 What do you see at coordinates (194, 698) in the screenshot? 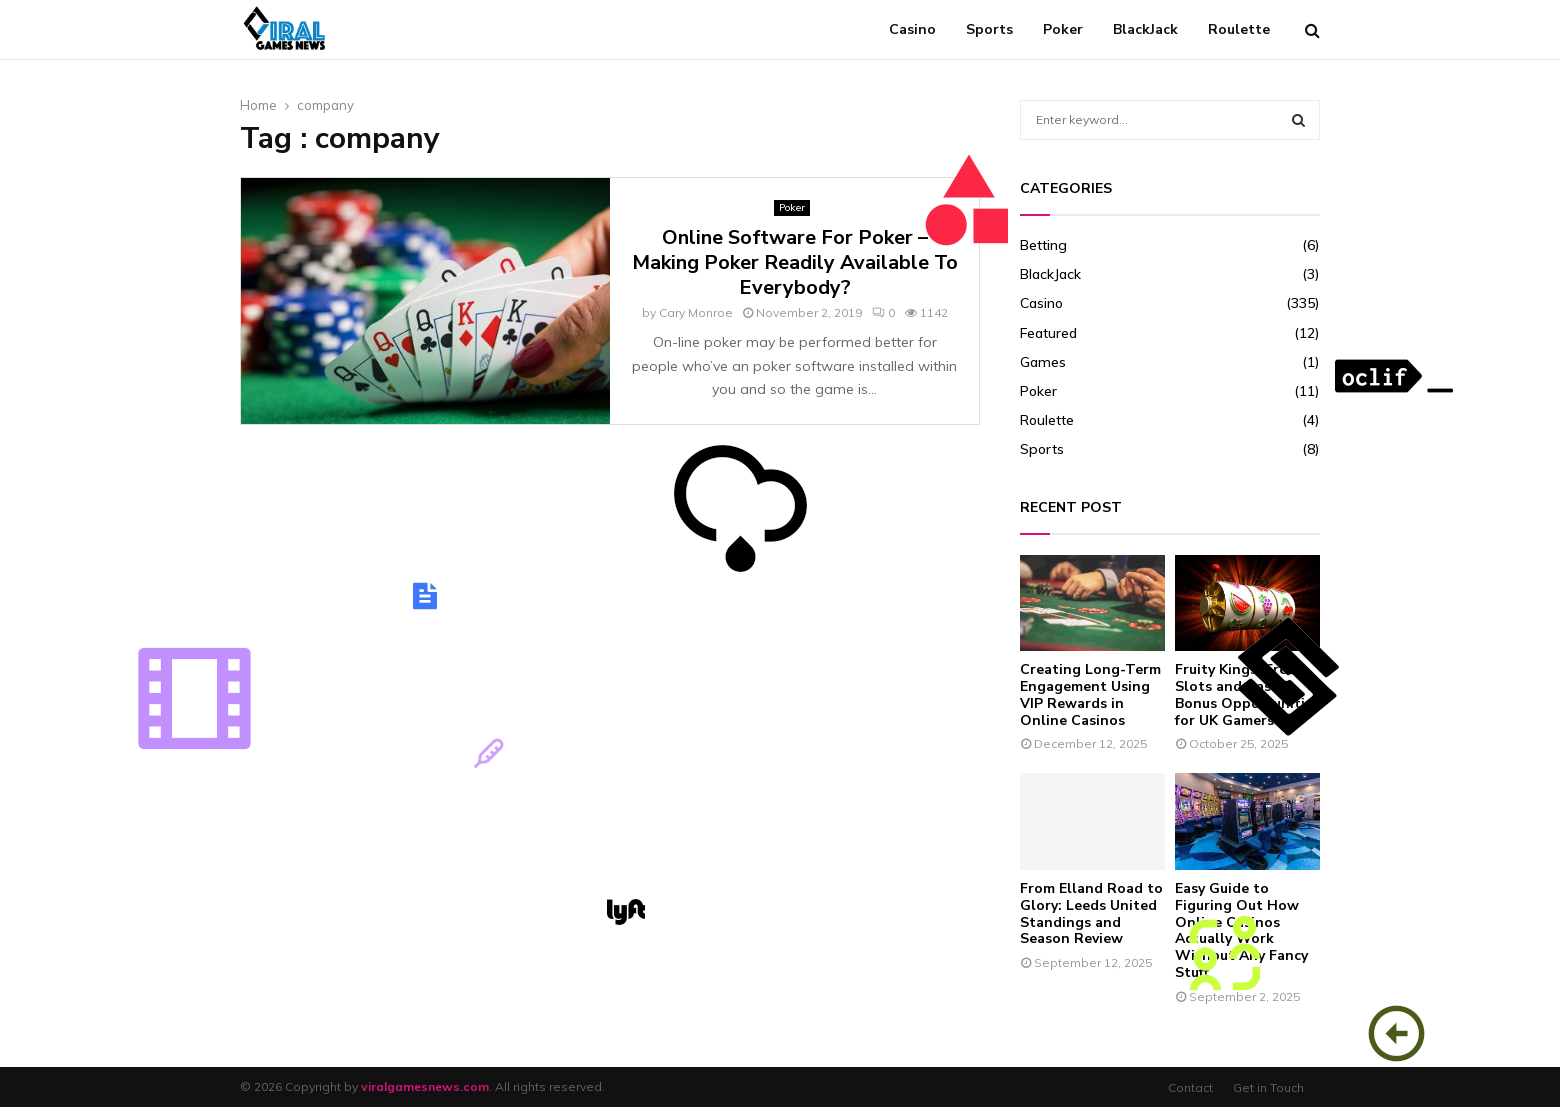
I see `access video or film content` at bounding box center [194, 698].